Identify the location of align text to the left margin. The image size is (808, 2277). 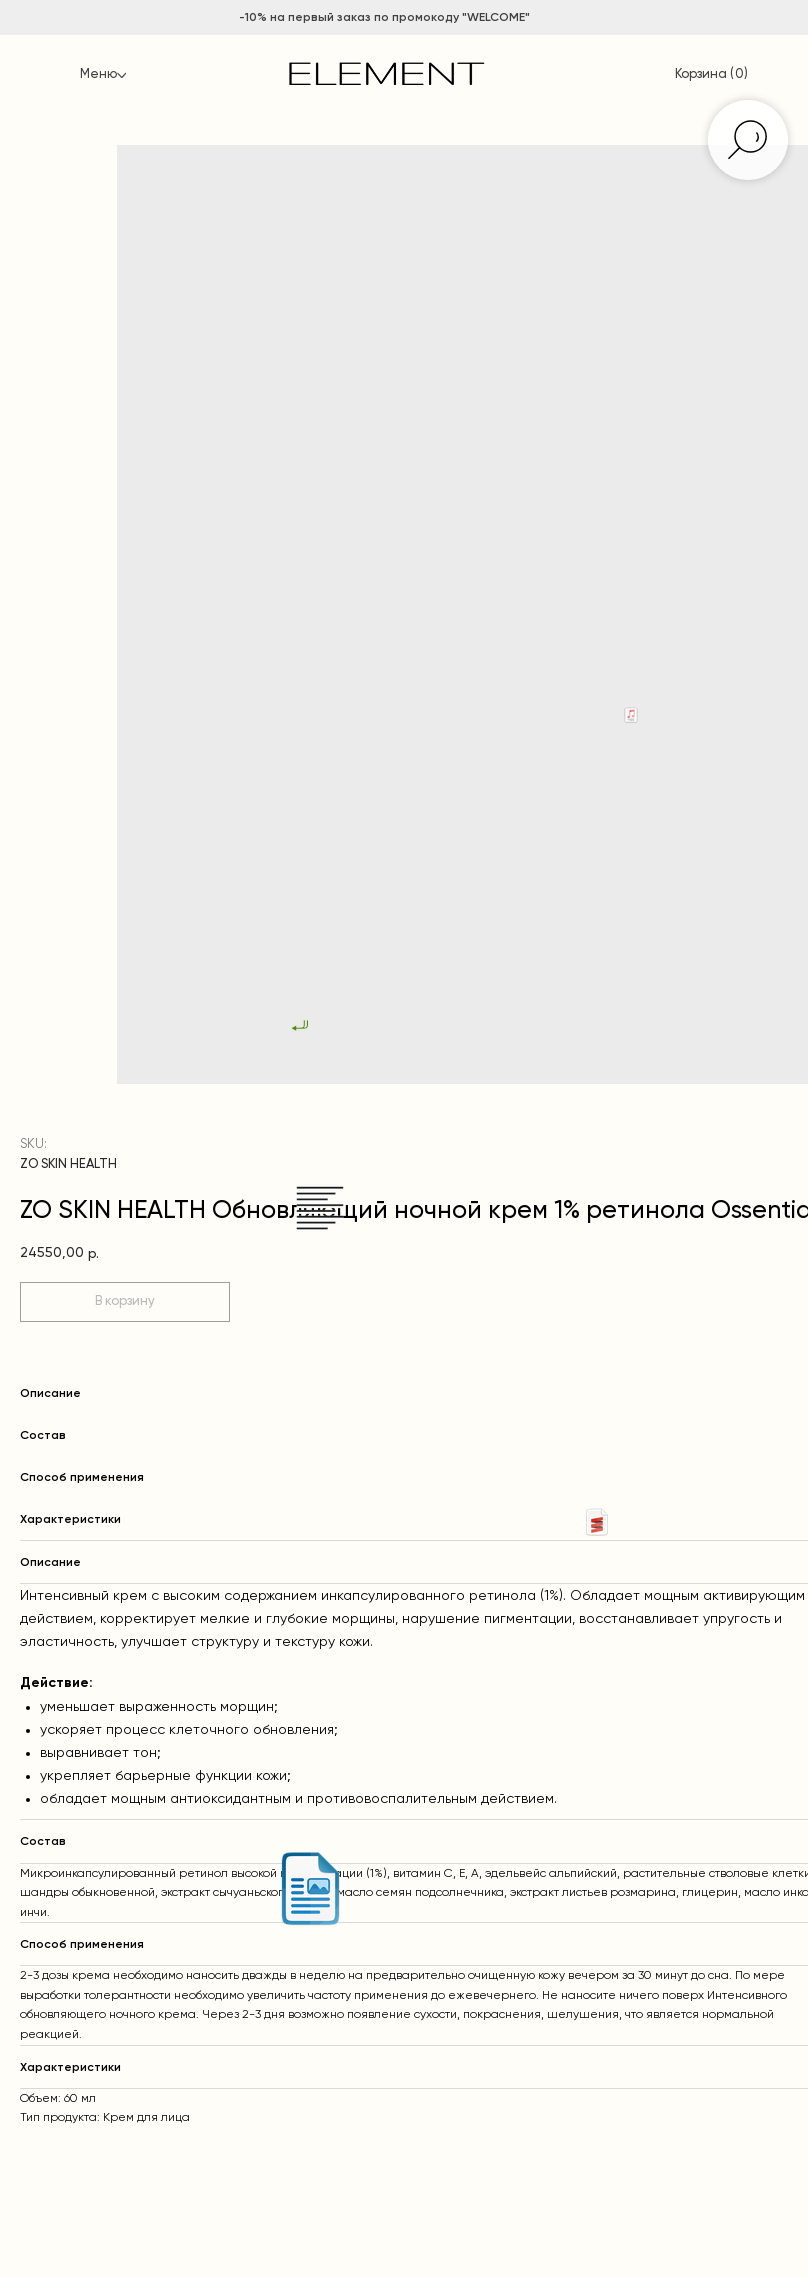
(320, 1209).